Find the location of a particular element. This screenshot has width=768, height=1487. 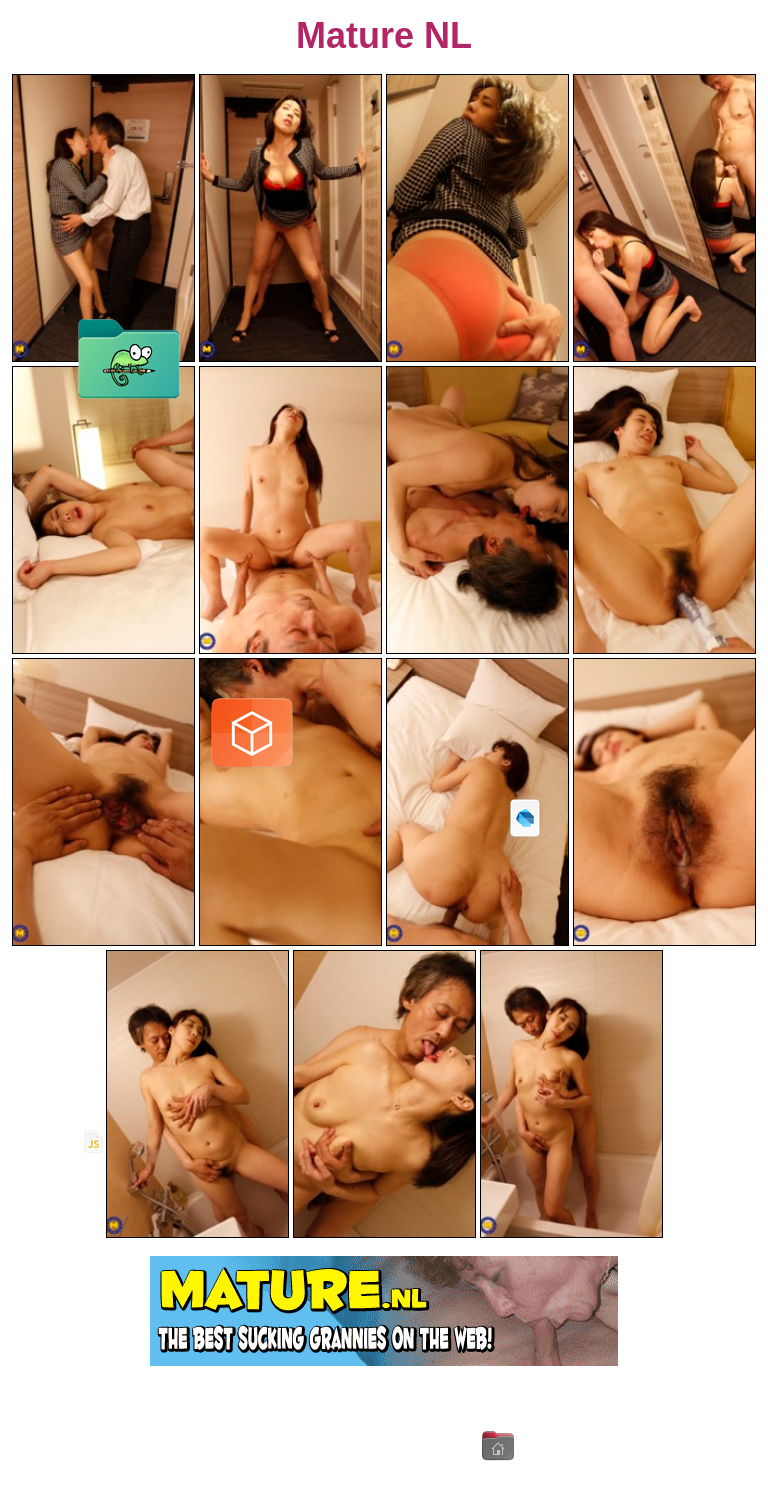

access your home folder is located at coordinates (498, 1445).